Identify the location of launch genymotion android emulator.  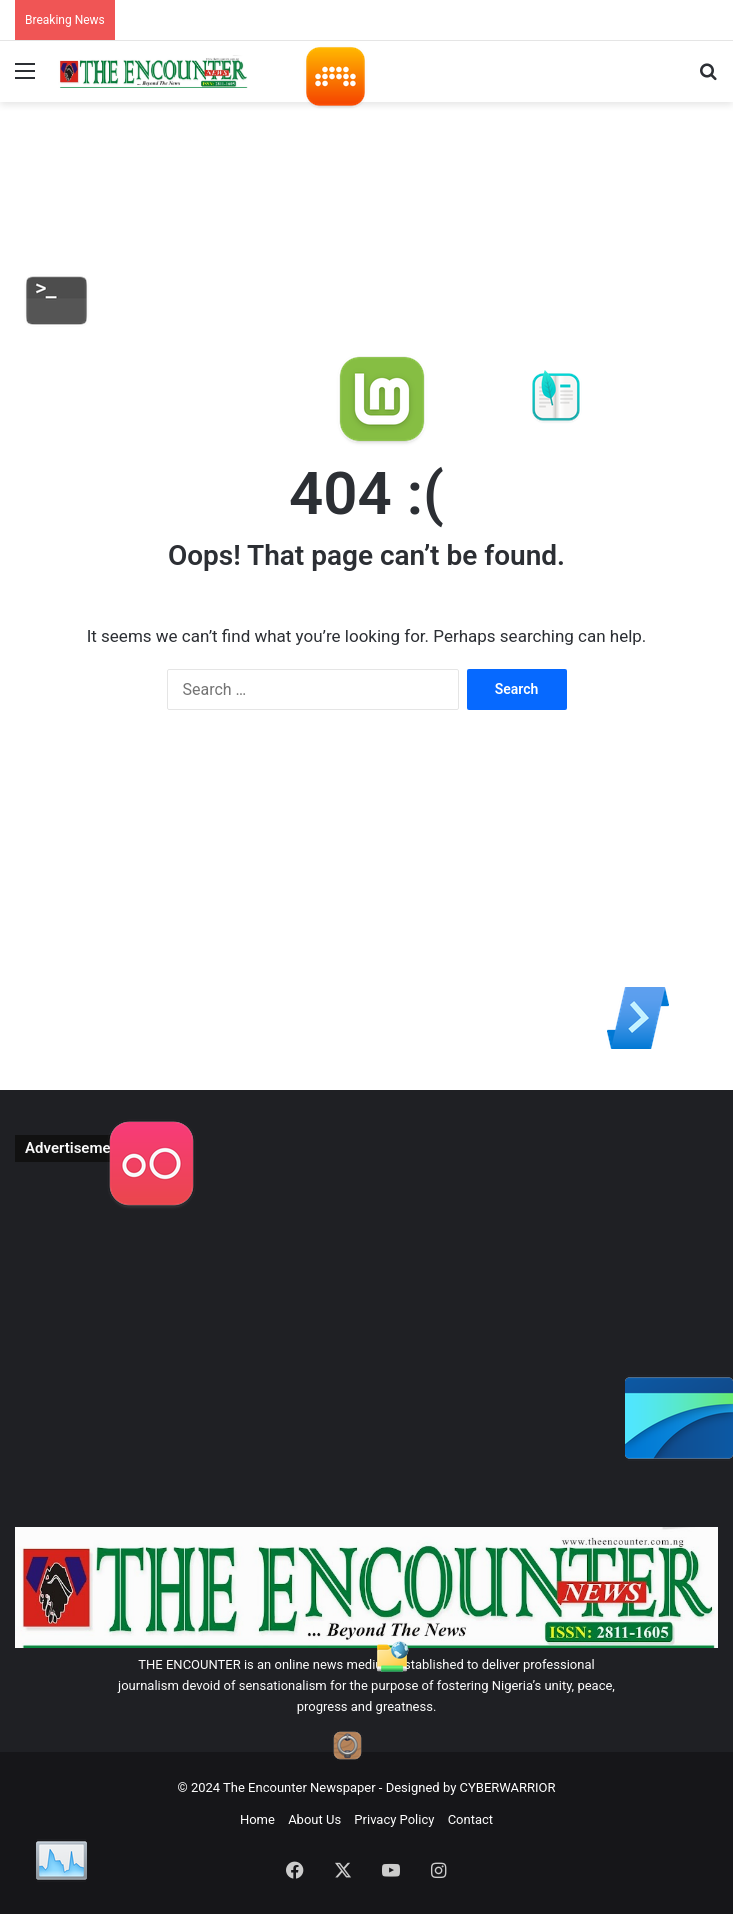
(151, 1163).